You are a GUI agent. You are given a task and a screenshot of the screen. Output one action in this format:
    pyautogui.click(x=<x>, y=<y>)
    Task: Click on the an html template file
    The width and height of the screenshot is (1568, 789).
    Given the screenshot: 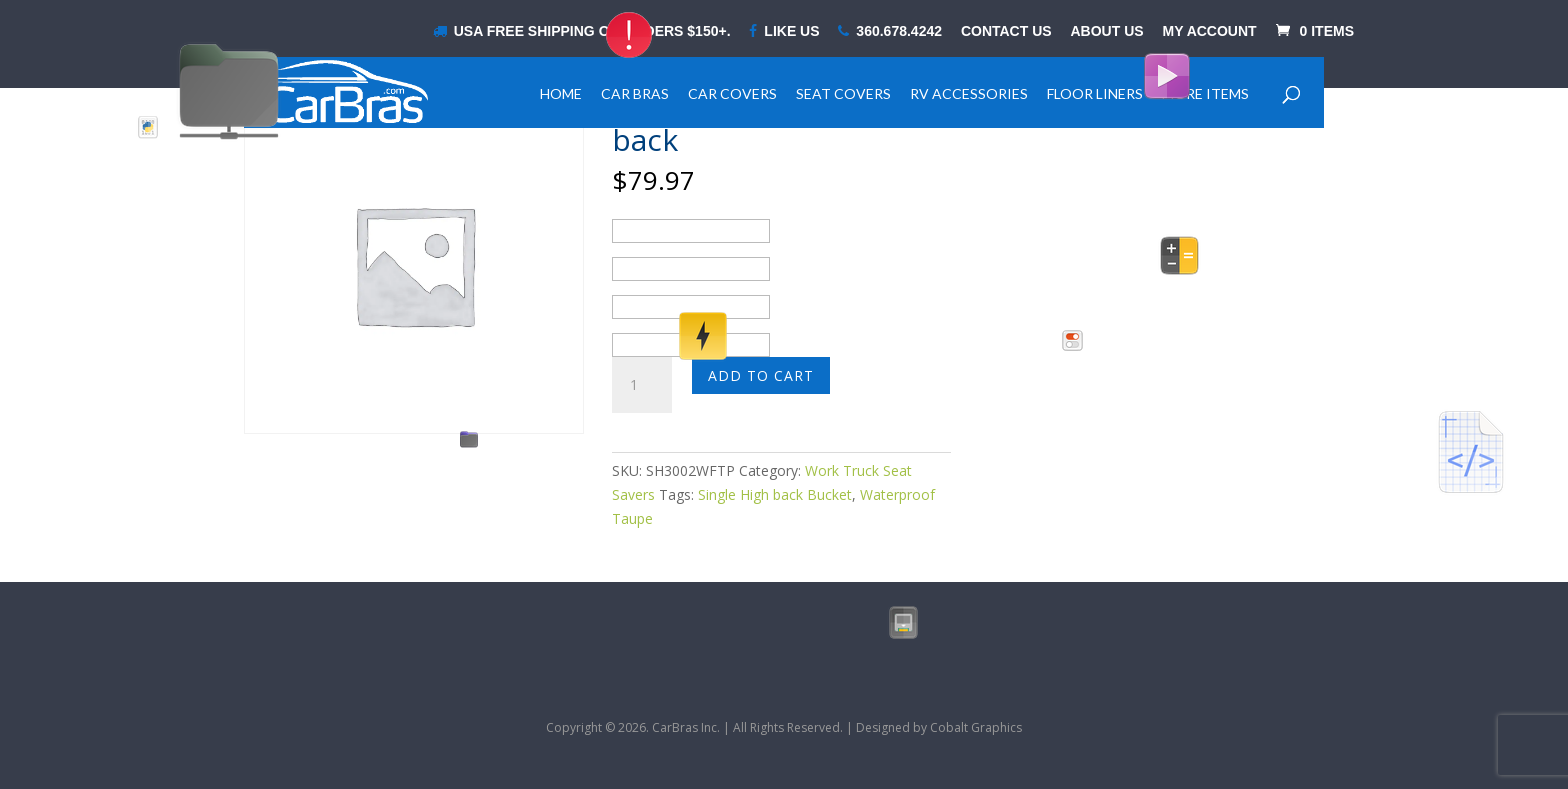 What is the action you would take?
    pyautogui.click(x=1471, y=452)
    